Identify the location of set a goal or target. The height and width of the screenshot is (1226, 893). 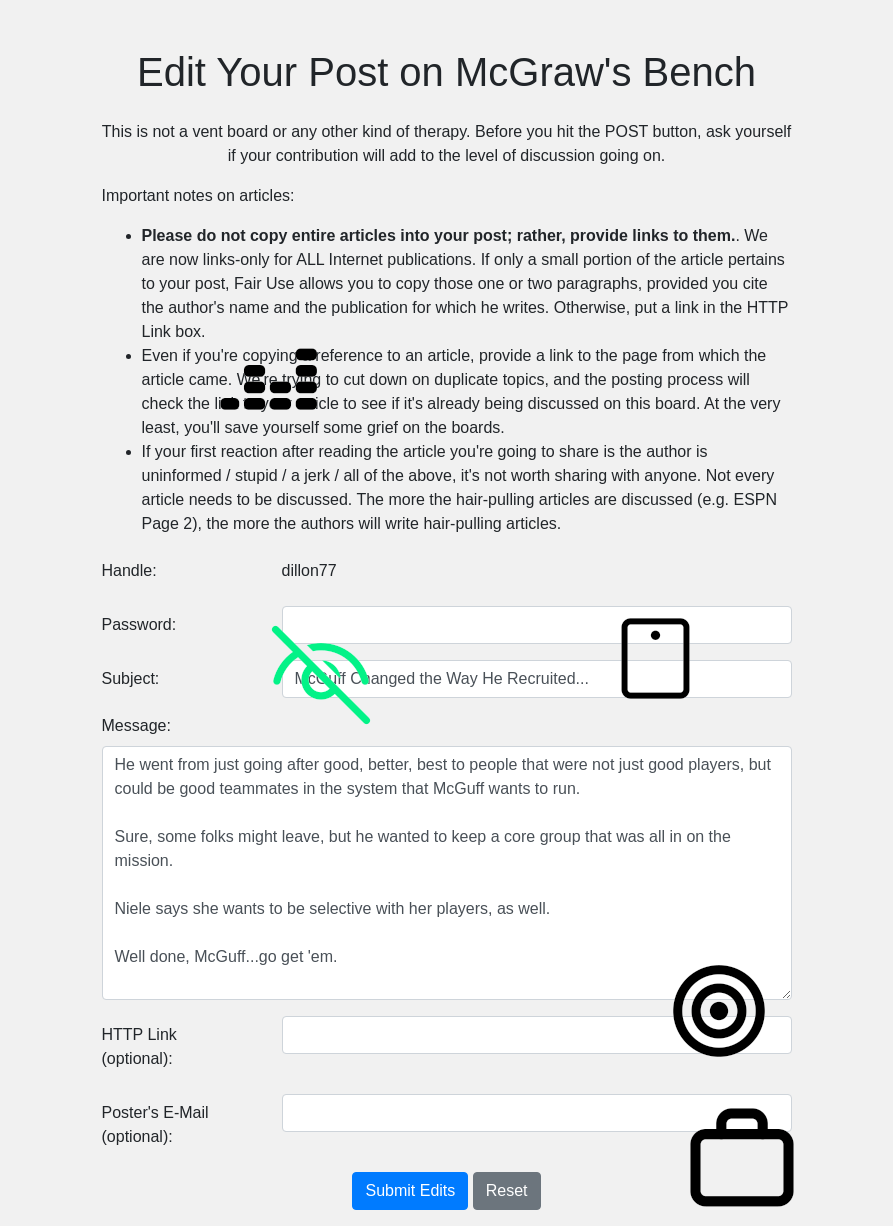
(719, 1011).